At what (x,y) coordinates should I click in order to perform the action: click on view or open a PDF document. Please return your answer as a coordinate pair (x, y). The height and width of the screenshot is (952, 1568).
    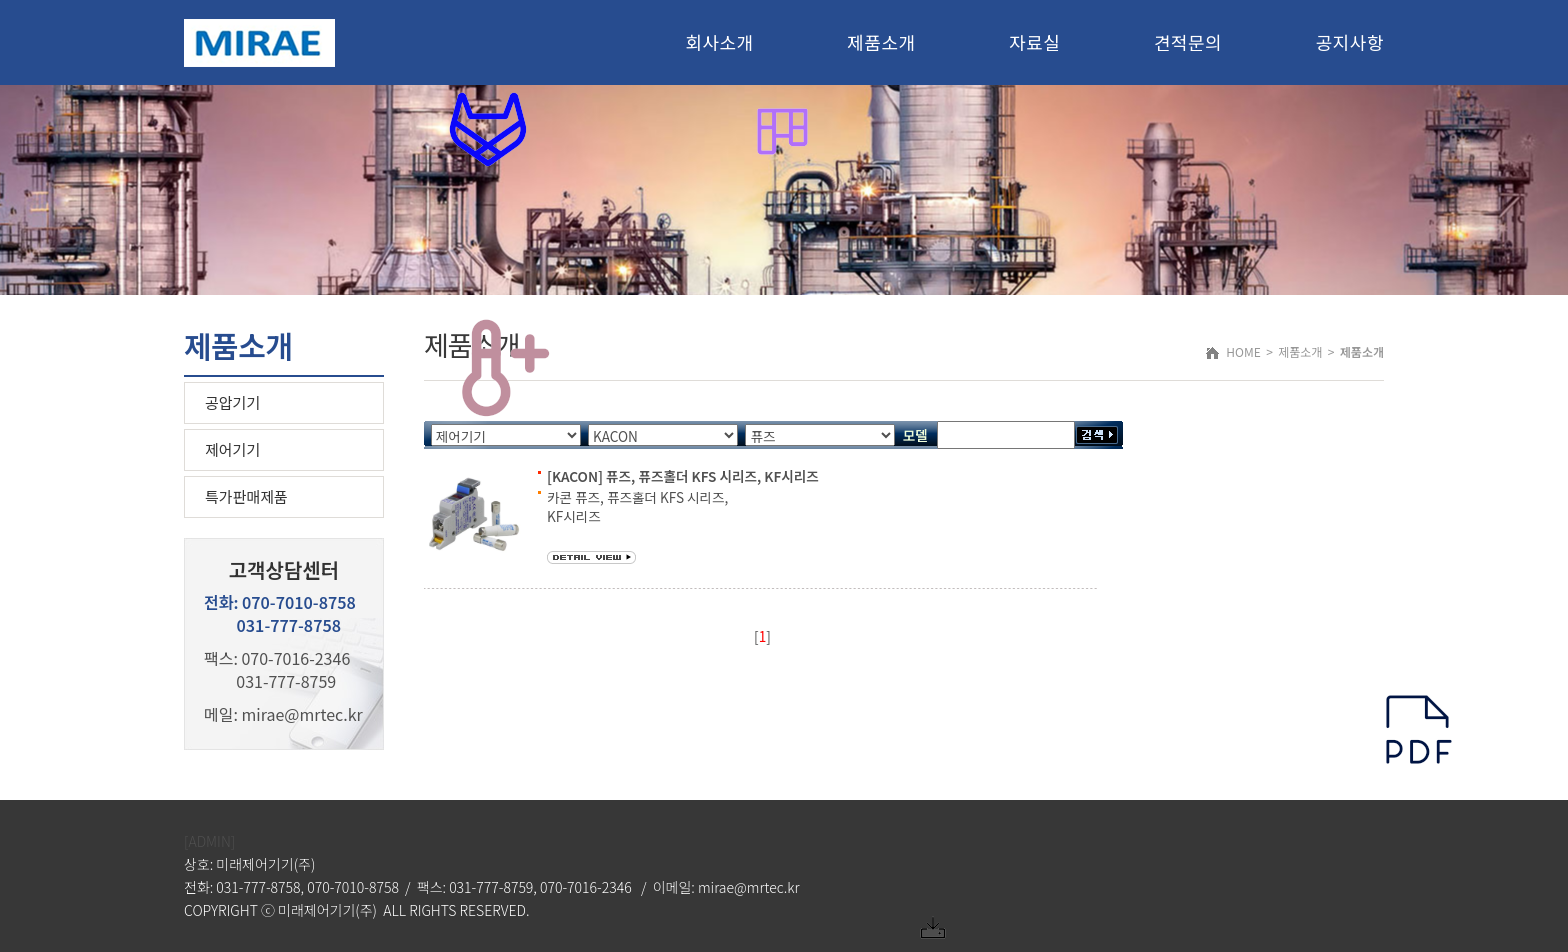
    Looking at the image, I should click on (1417, 732).